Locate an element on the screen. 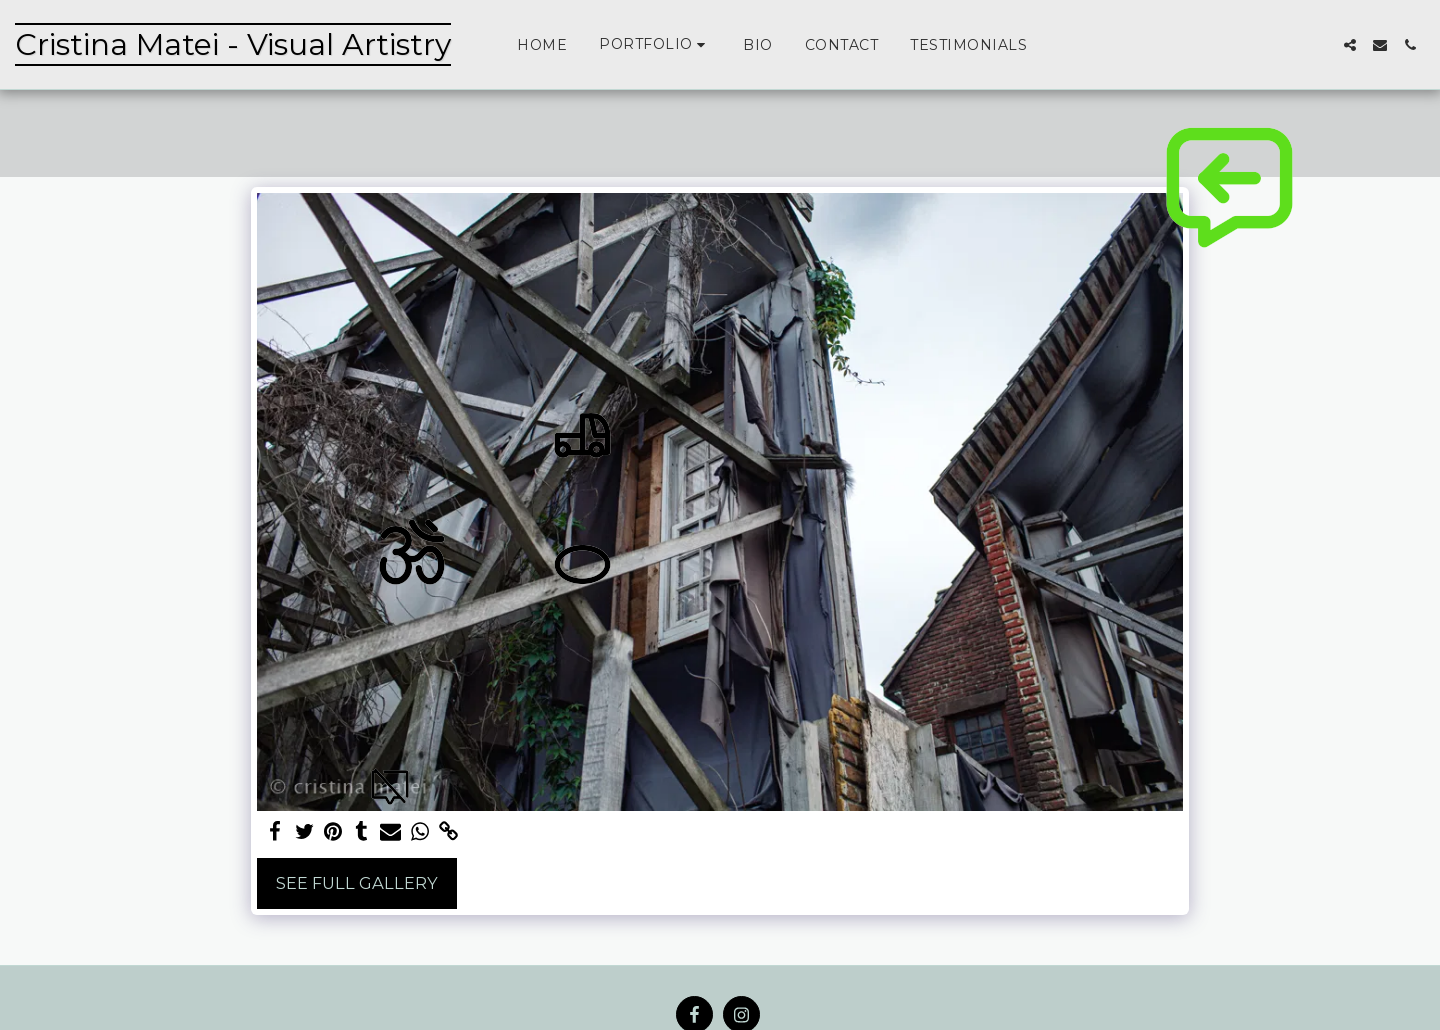 The image size is (1440, 1030). indicates a vertical oval or ellipse shape tool is located at coordinates (582, 564).